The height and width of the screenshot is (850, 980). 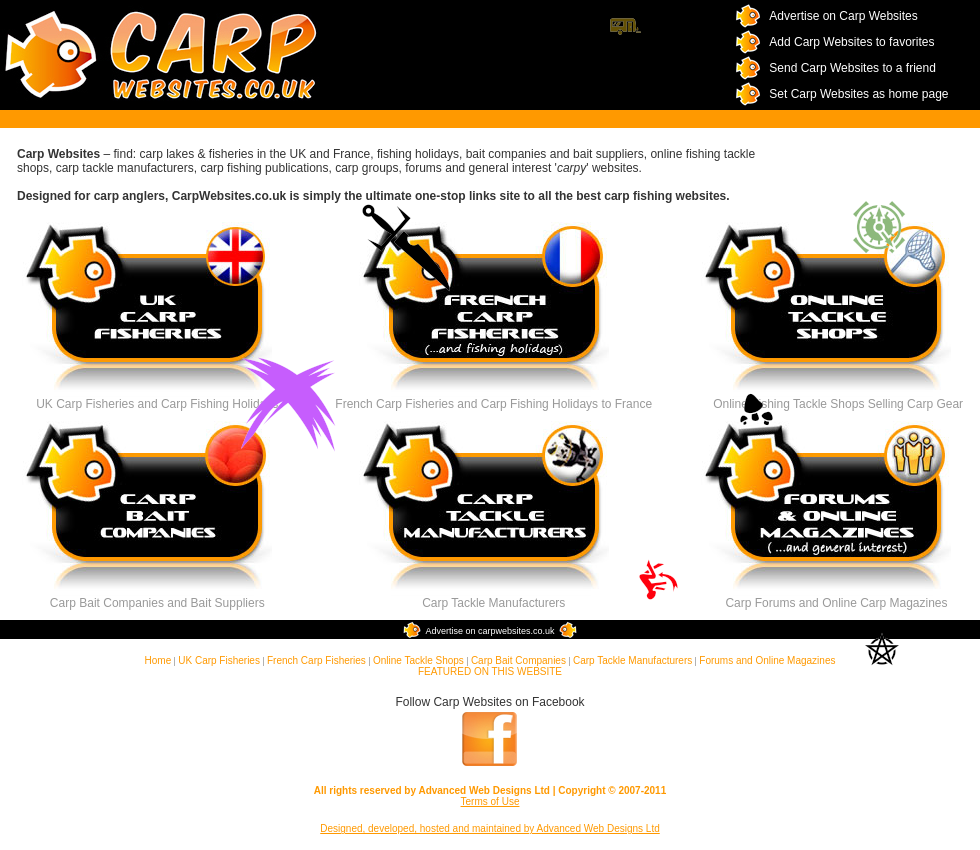 What do you see at coordinates (879, 227) in the screenshot?
I see `access automation or scheduled task settings` at bounding box center [879, 227].